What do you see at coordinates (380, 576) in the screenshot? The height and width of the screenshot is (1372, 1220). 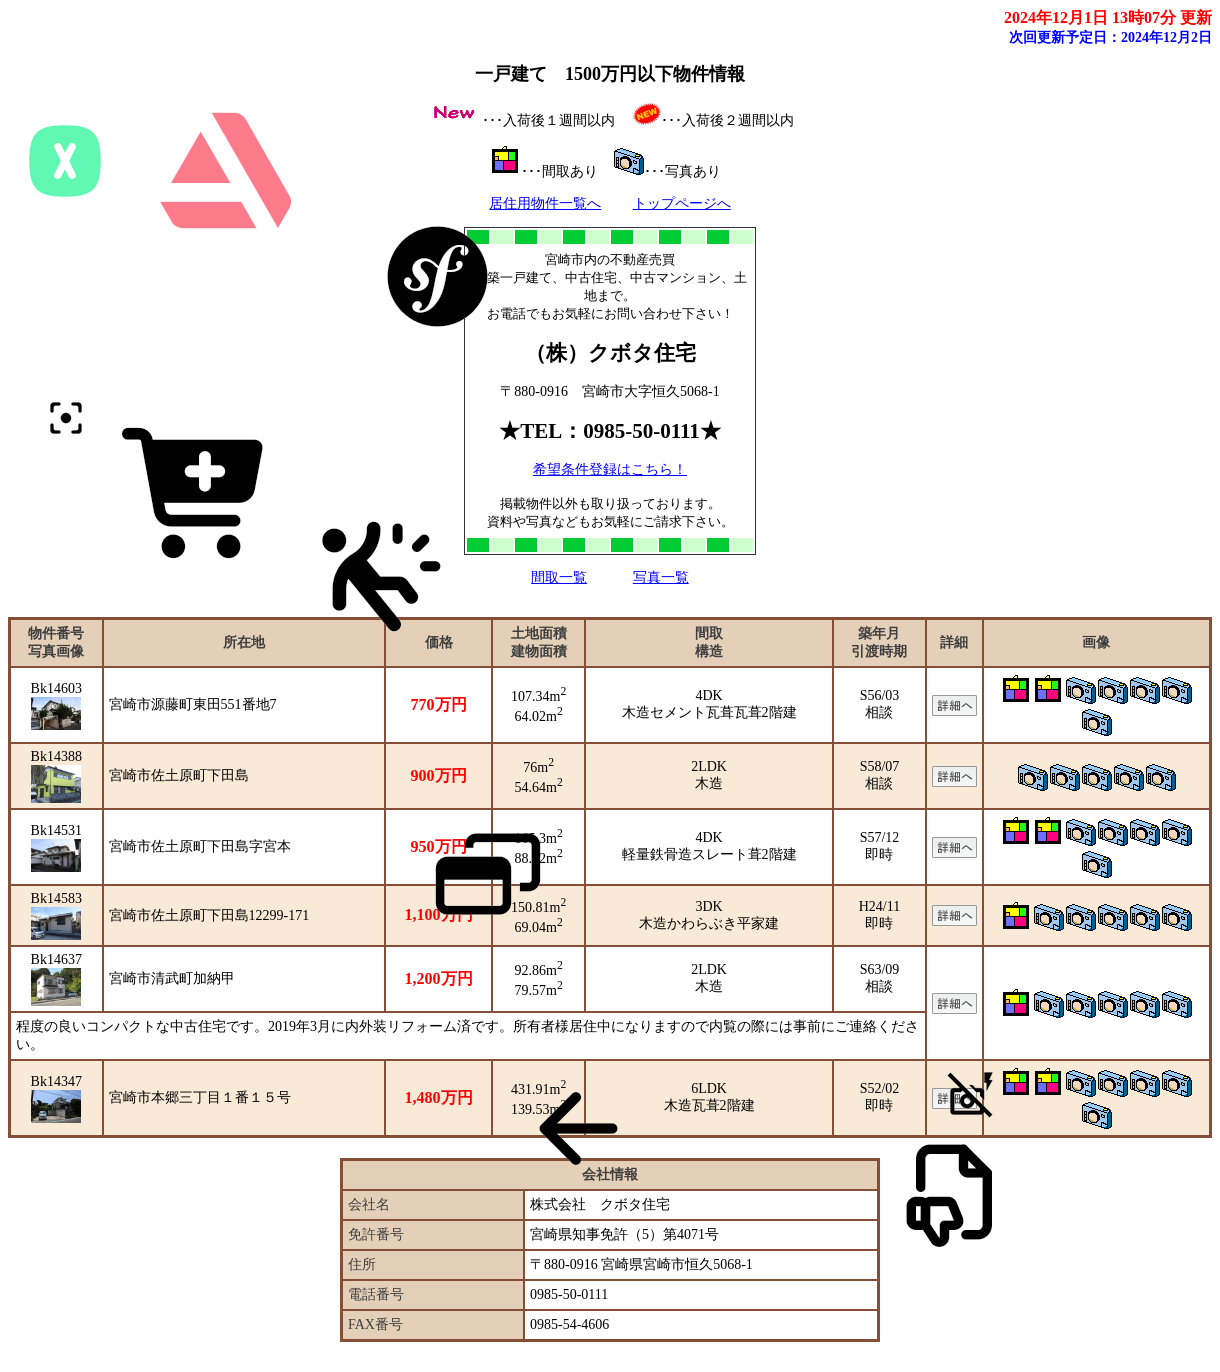 I see `indicates a slip, trip, or fall hazard warning` at bounding box center [380, 576].